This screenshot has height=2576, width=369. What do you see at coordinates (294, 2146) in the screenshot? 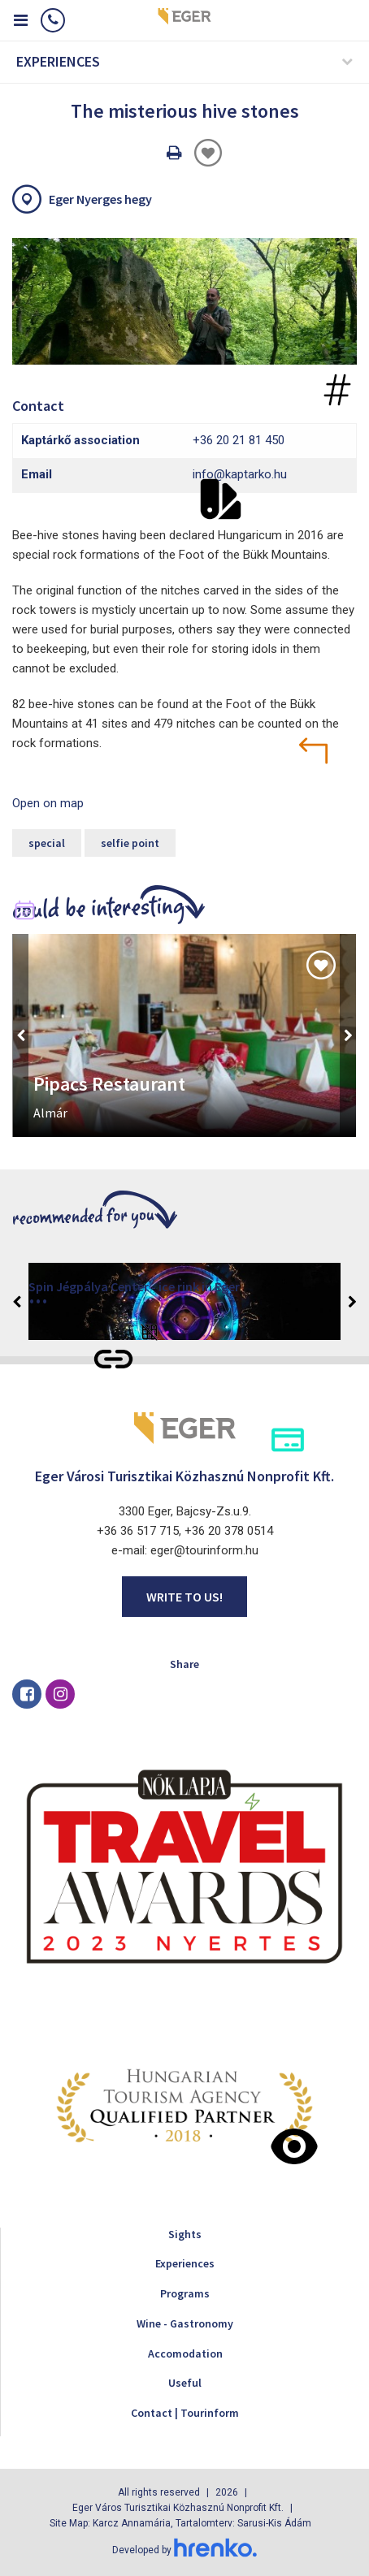
I see `view or preview content` at bounding box center [294, 2146].